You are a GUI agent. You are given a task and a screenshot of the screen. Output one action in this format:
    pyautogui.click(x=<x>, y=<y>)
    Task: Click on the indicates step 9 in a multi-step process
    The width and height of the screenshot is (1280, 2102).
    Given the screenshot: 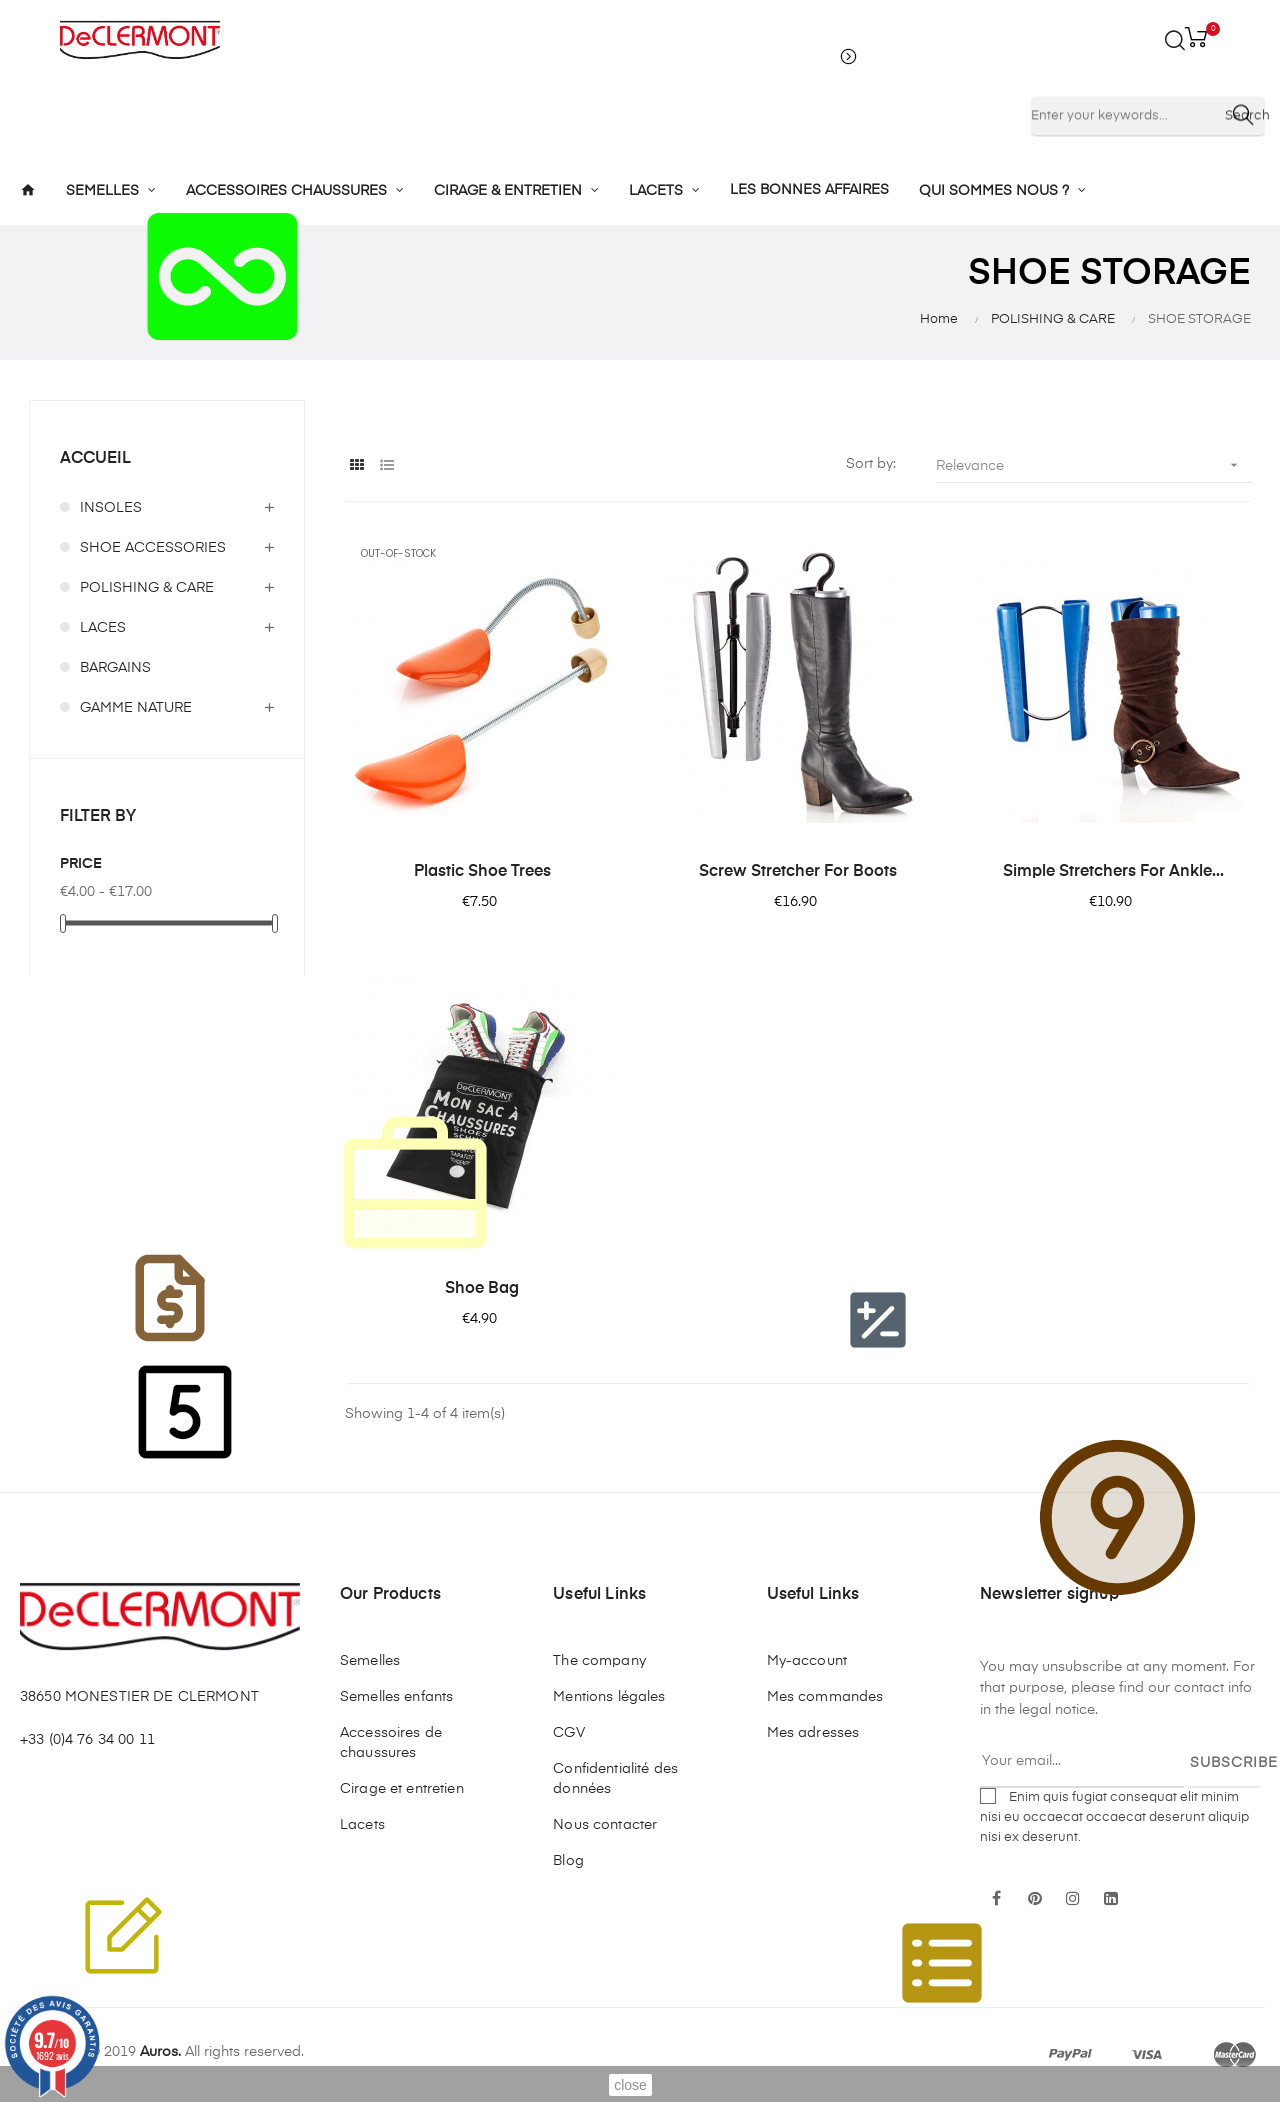 What is the action you would take?
    pyautogui.click(x=1117, y=1517)
    